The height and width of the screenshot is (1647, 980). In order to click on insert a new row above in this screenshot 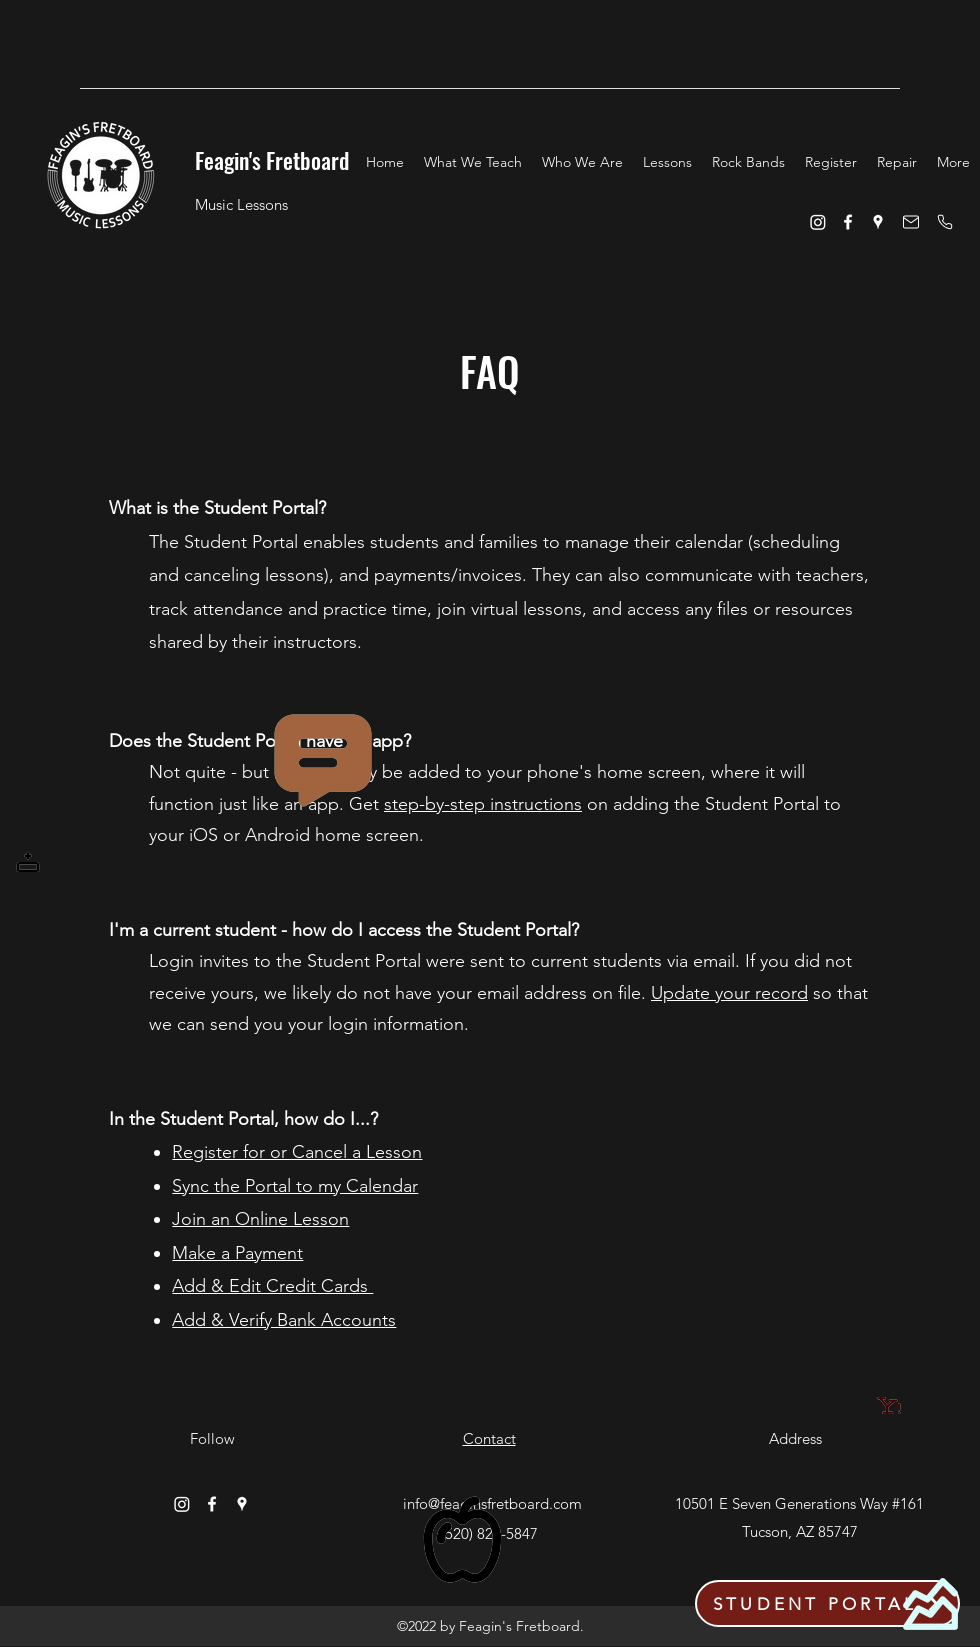, I will do `click(28, 862)`.